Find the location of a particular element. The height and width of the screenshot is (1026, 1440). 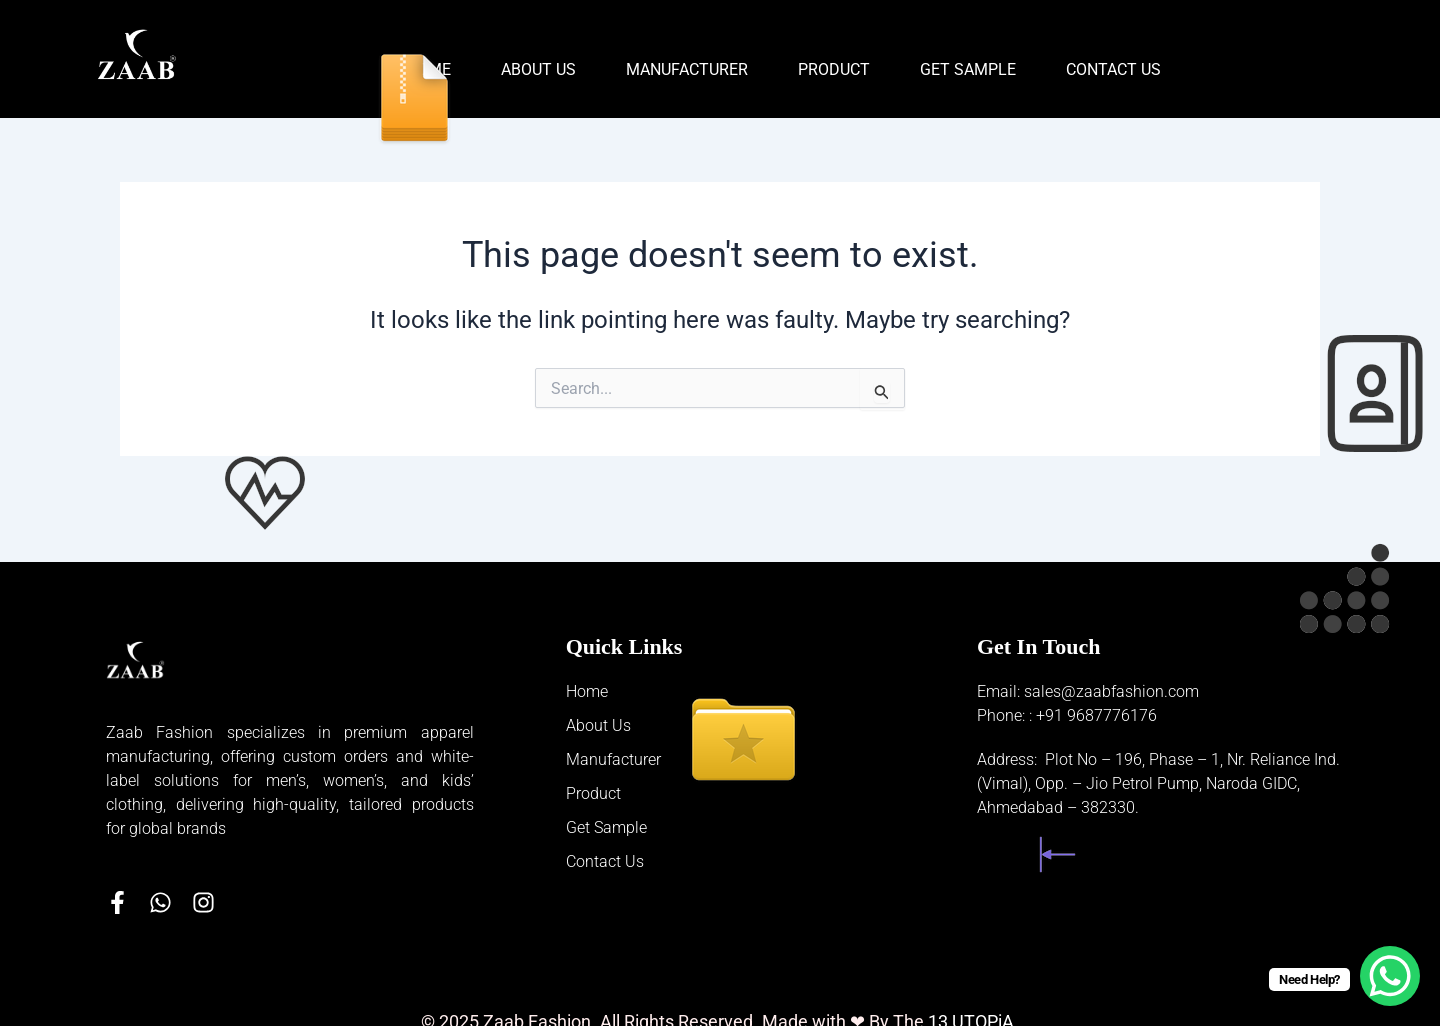

launch four-in-a-row game is located at coordinates (1347, 585).